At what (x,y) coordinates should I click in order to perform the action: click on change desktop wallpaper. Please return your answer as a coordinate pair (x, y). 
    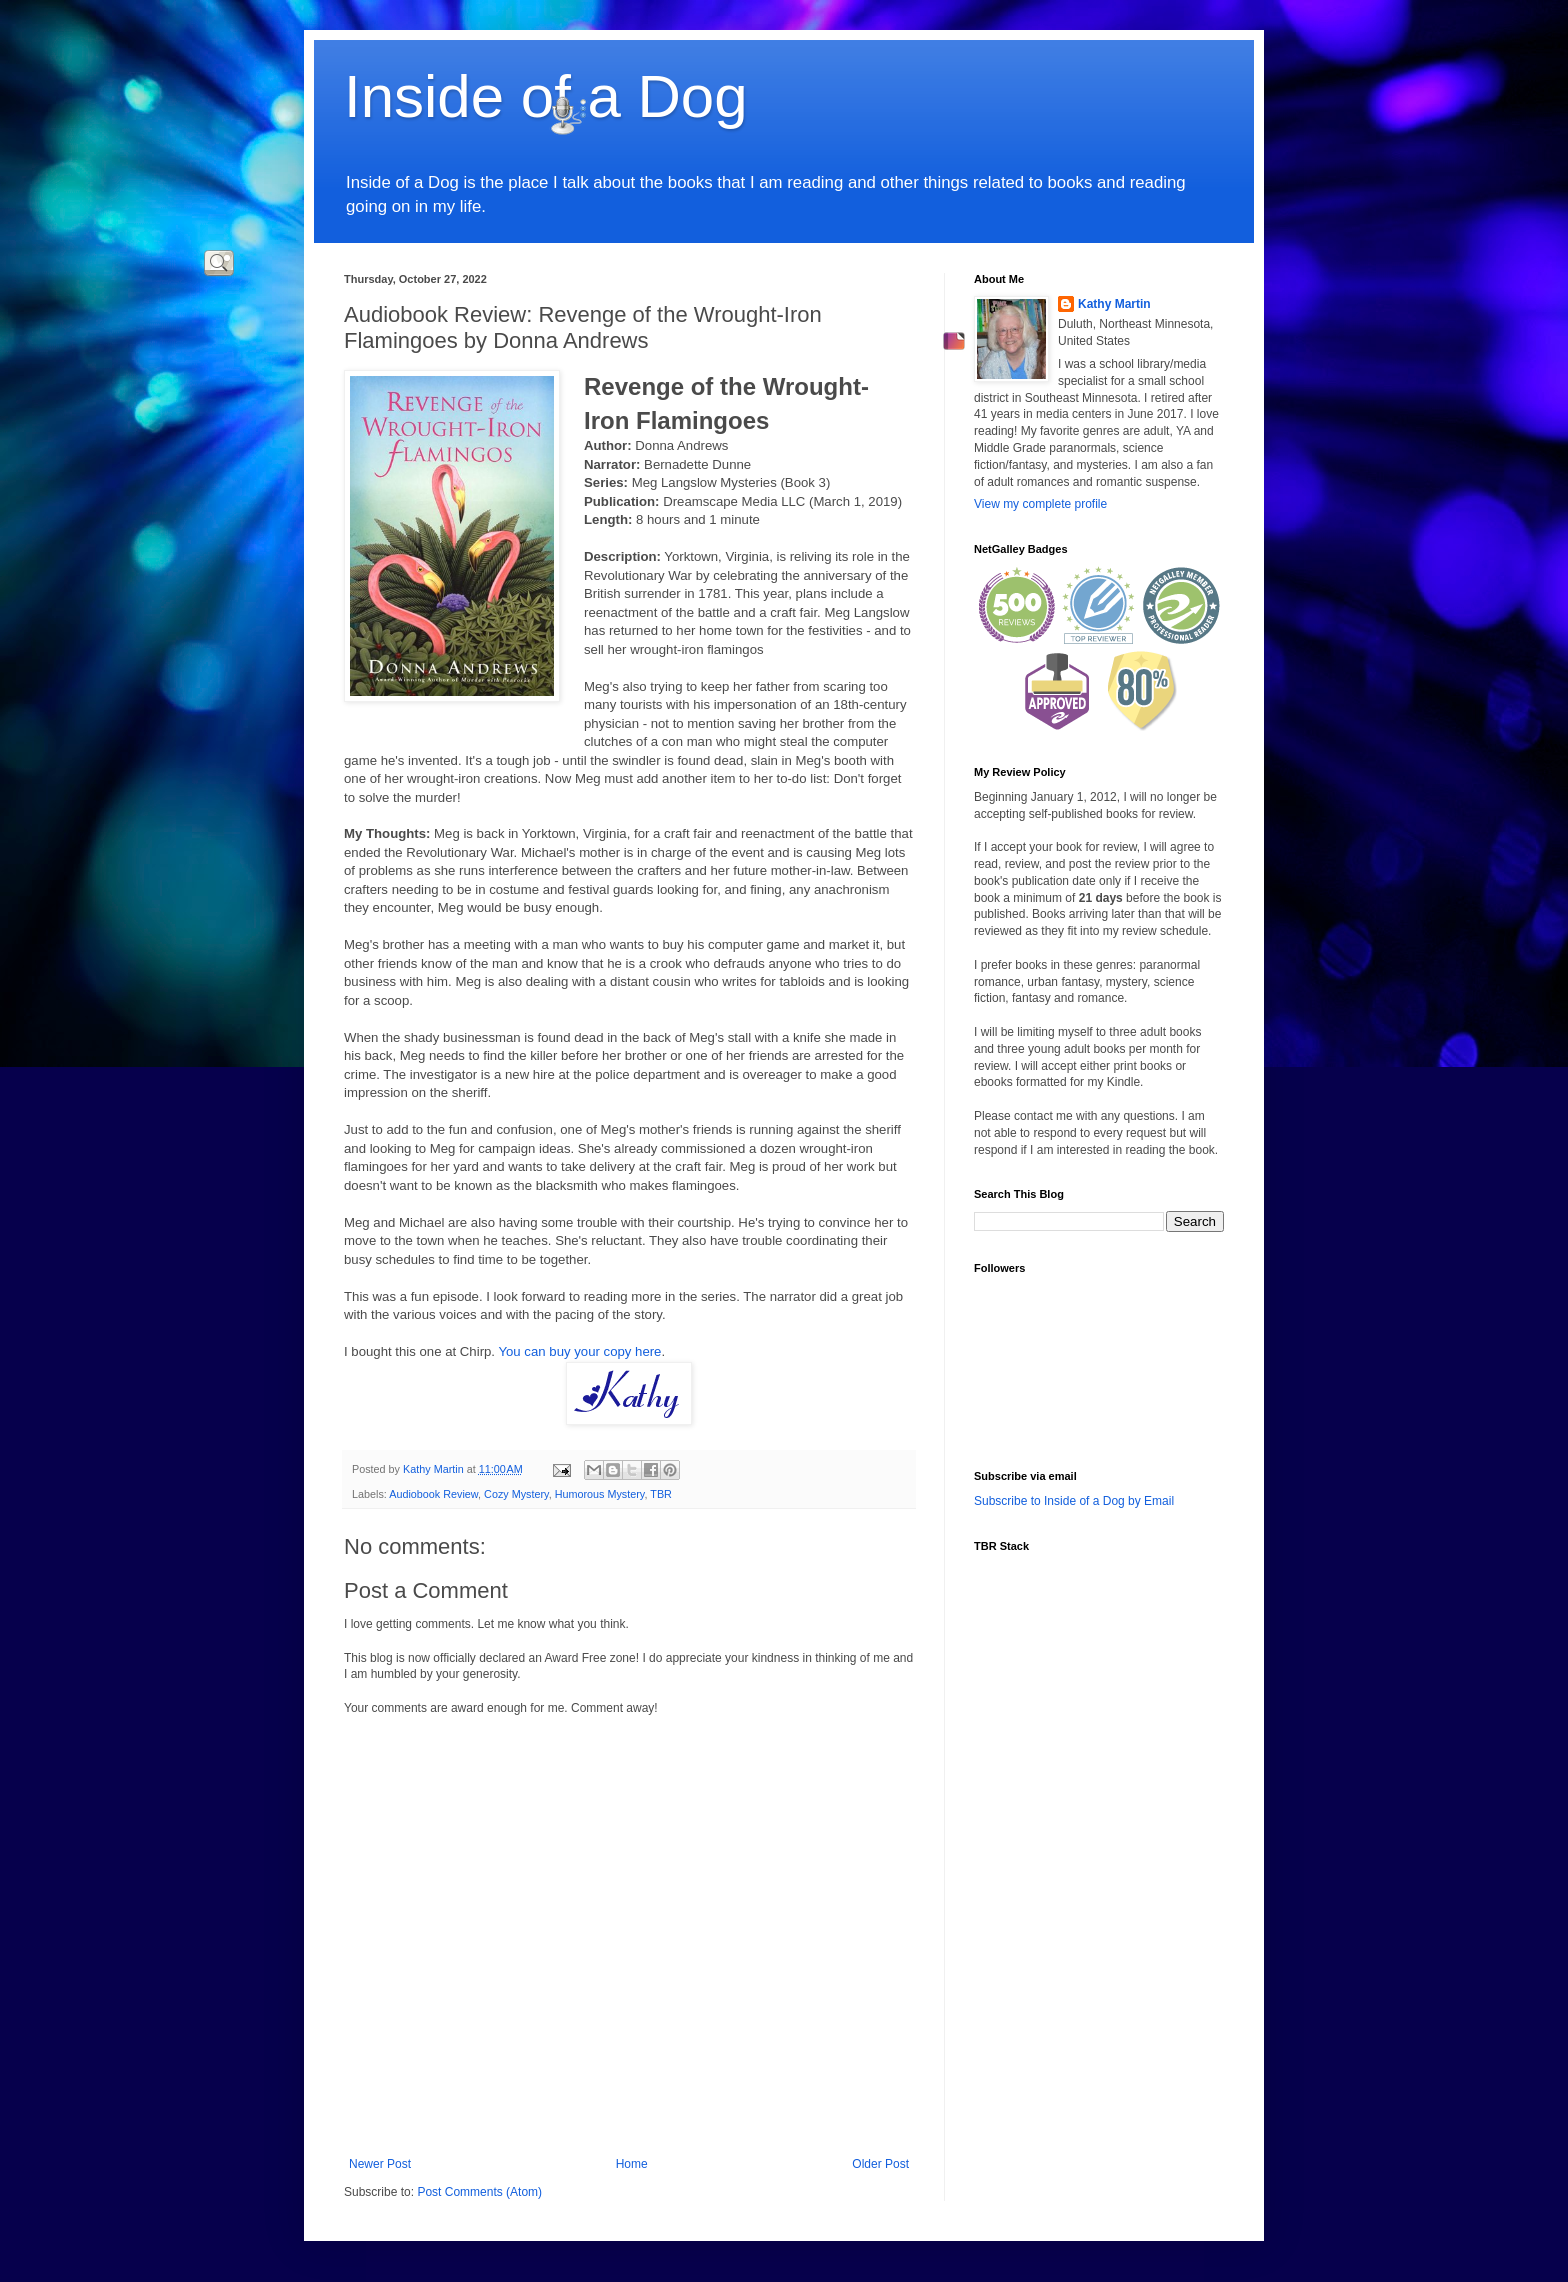
    Looking at the image, I should click on (954, 341).